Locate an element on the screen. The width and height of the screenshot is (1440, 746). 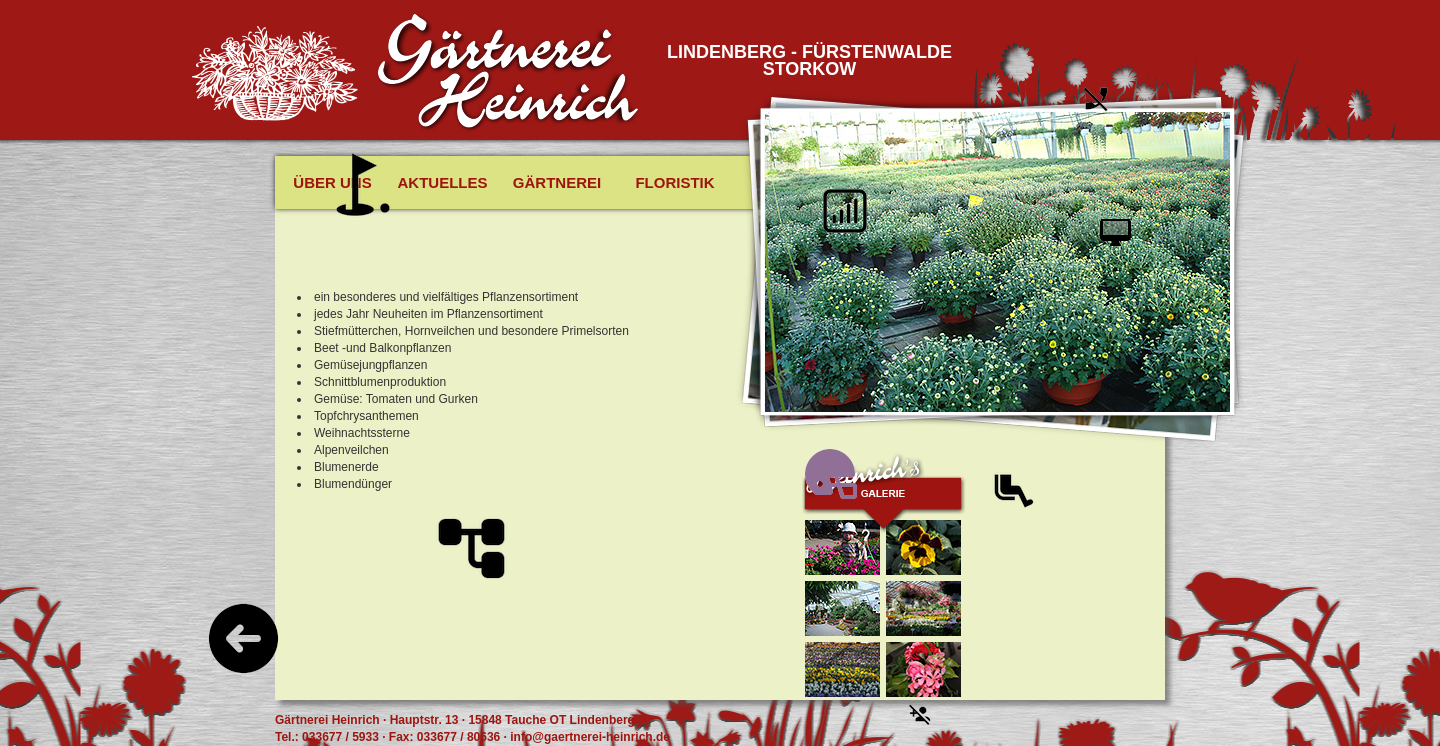
phone calls are disabled or unavailable is located at coordinates (1096, 98).